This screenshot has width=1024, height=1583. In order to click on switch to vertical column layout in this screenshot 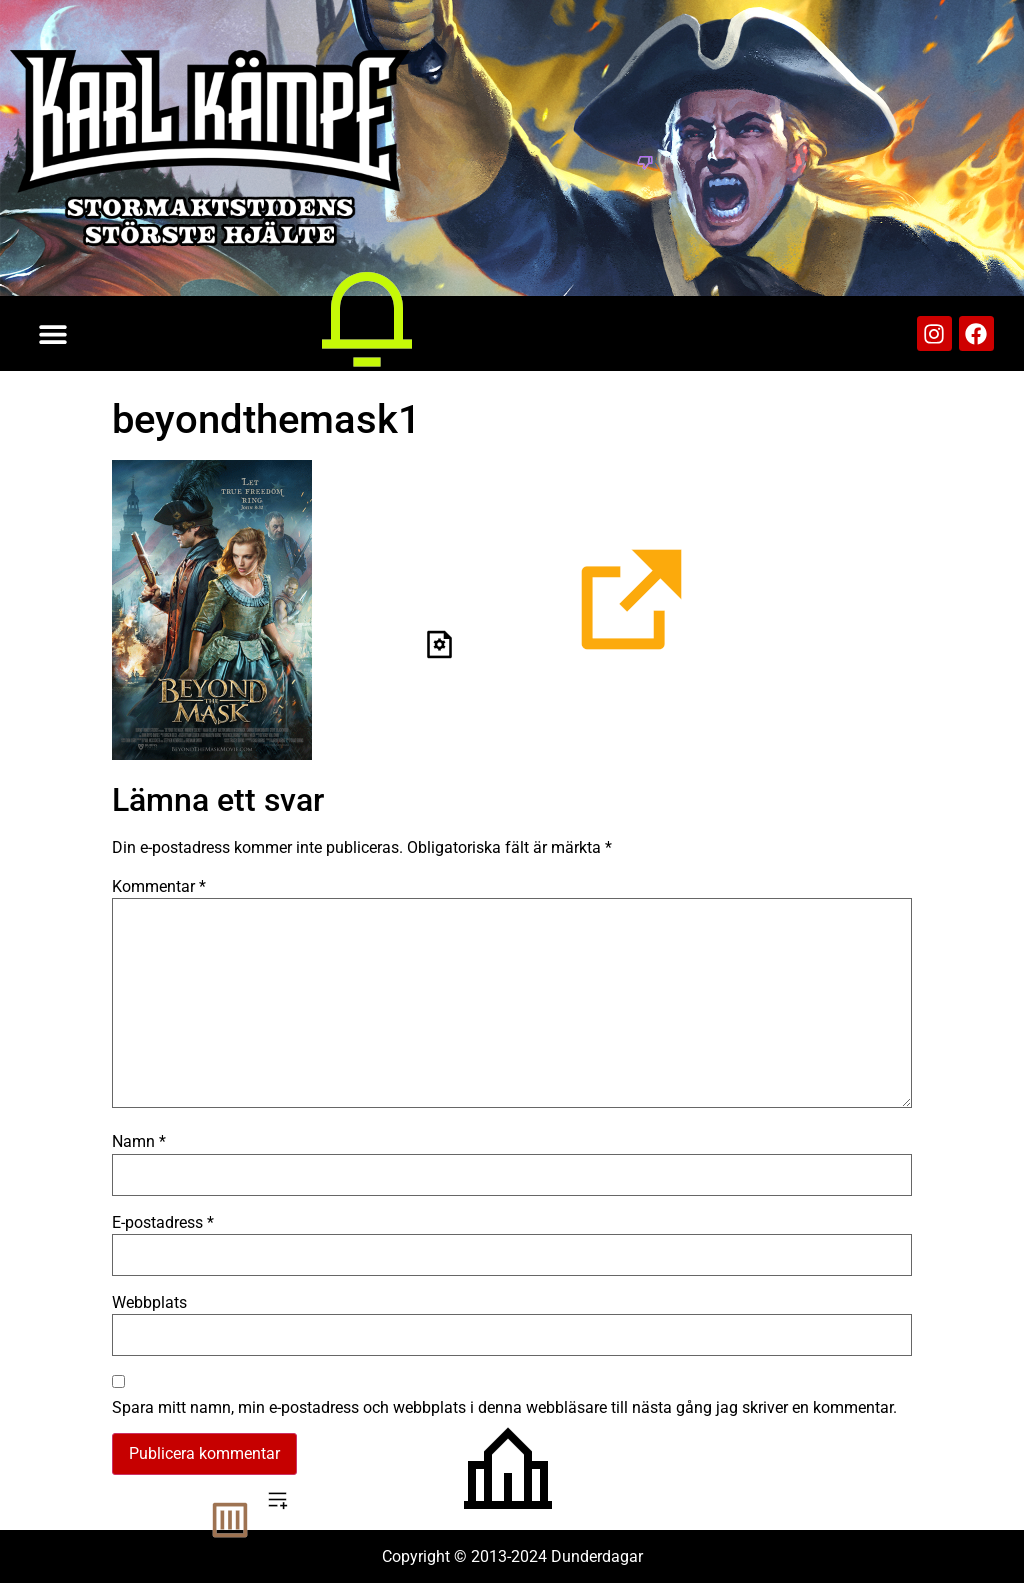, I will do `click(230, 1520)`.